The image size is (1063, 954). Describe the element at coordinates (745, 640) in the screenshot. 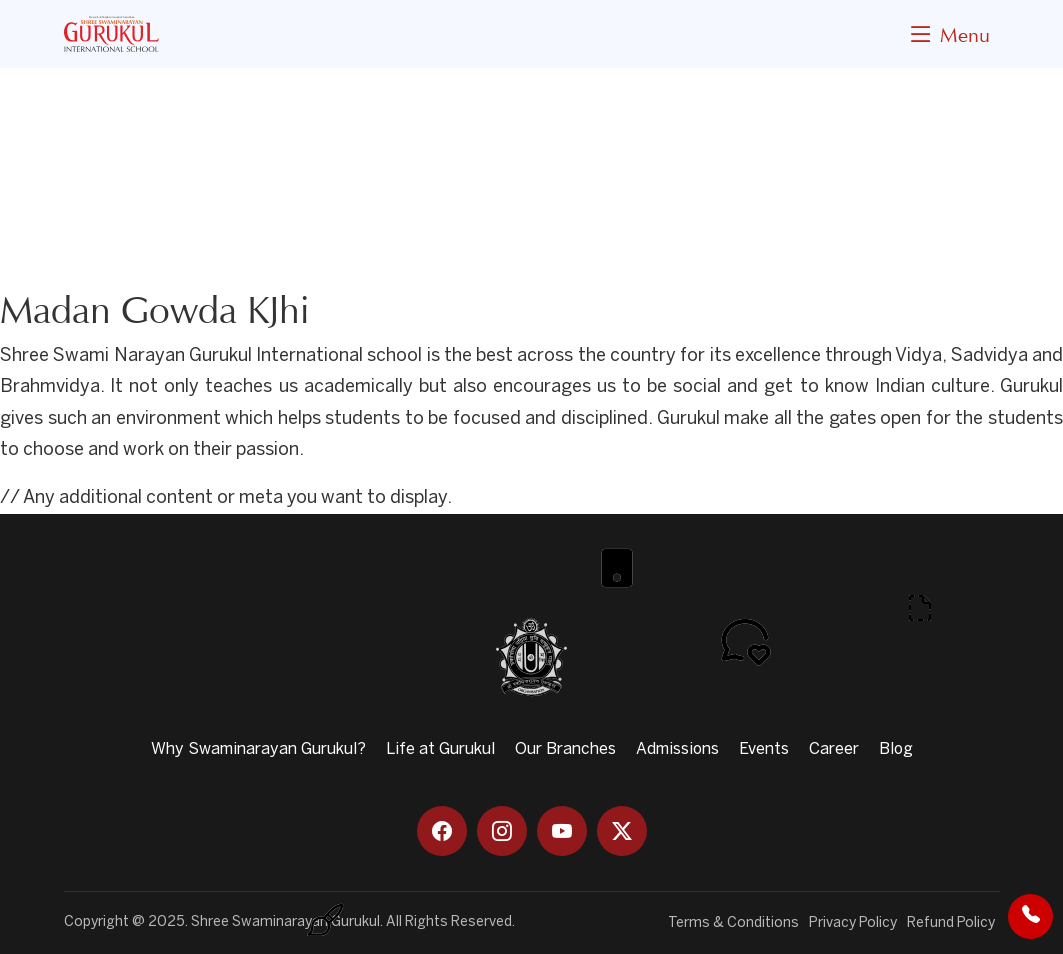

I see `view liked or favorited messages` at that location.